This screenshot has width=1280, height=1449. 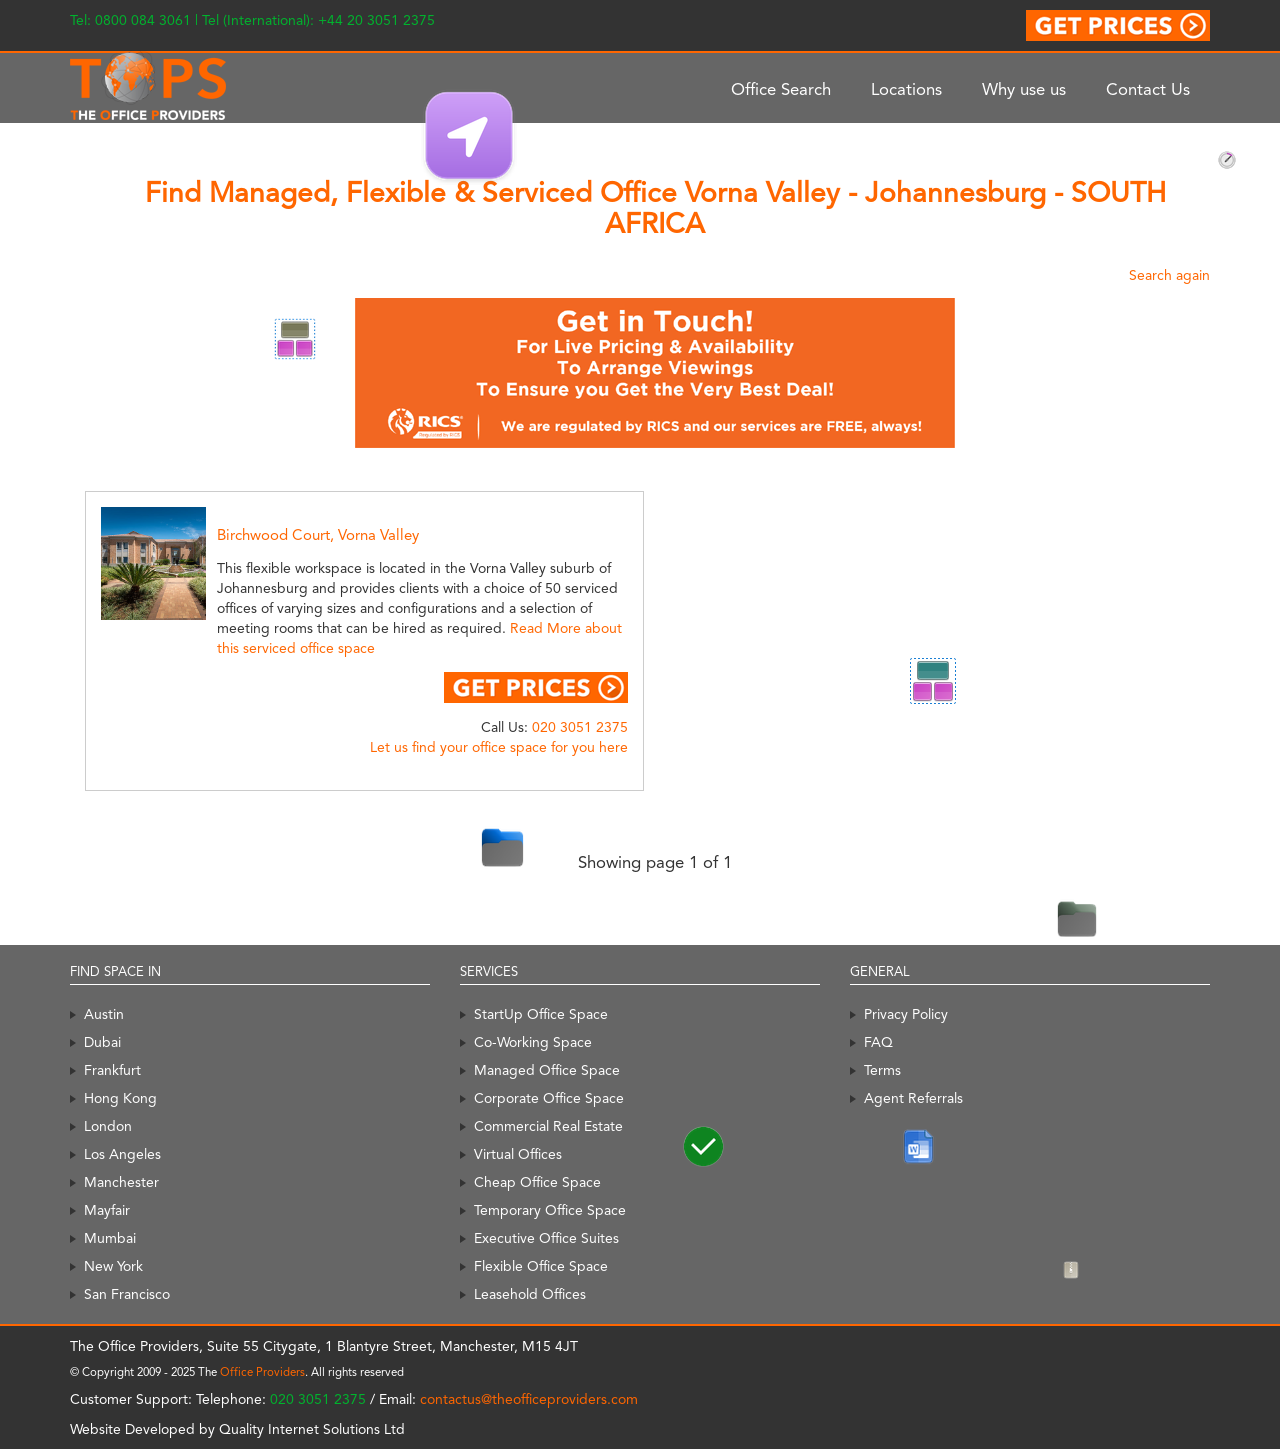 What do you see at coordinates (1077, 919) in the screenshot?
I see `an open folder ready to display its contents` at bounding box center [1077, 919].